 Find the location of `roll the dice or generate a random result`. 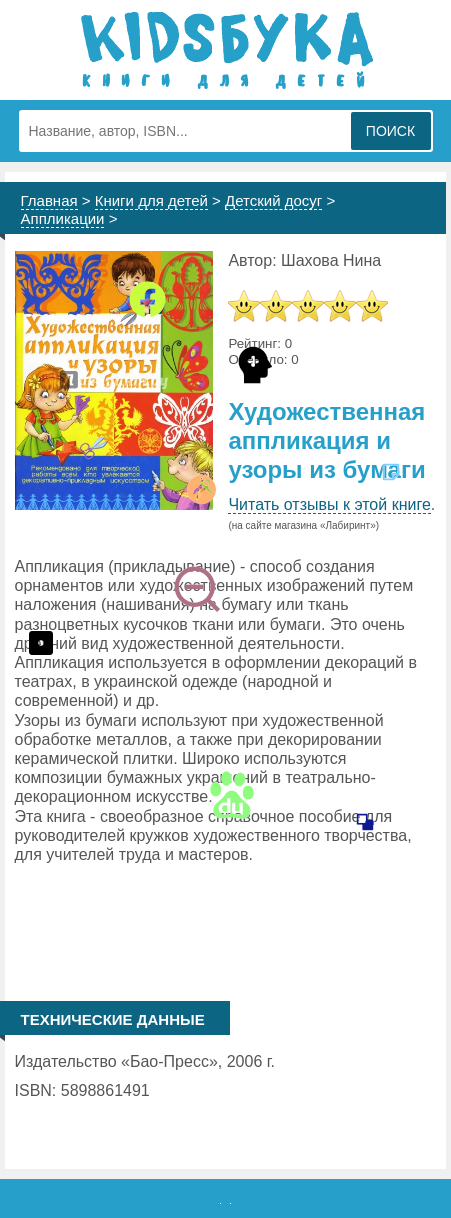

roll the dice or generate a random result is located at coordinates (41, 643).